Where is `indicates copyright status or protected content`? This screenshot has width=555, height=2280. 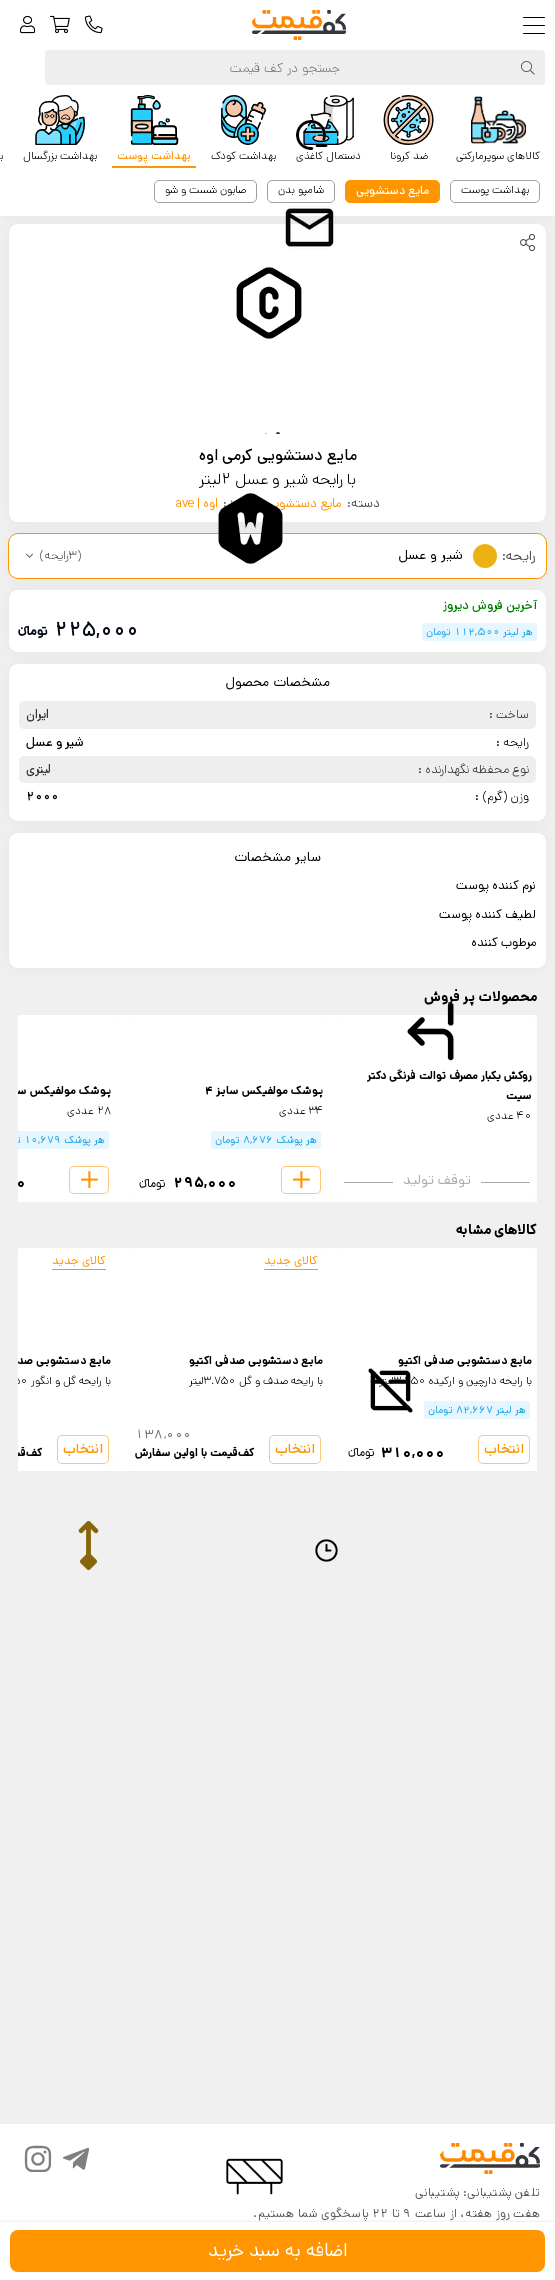 indicates copyright status or protected content is located at coordinates (269, 303).